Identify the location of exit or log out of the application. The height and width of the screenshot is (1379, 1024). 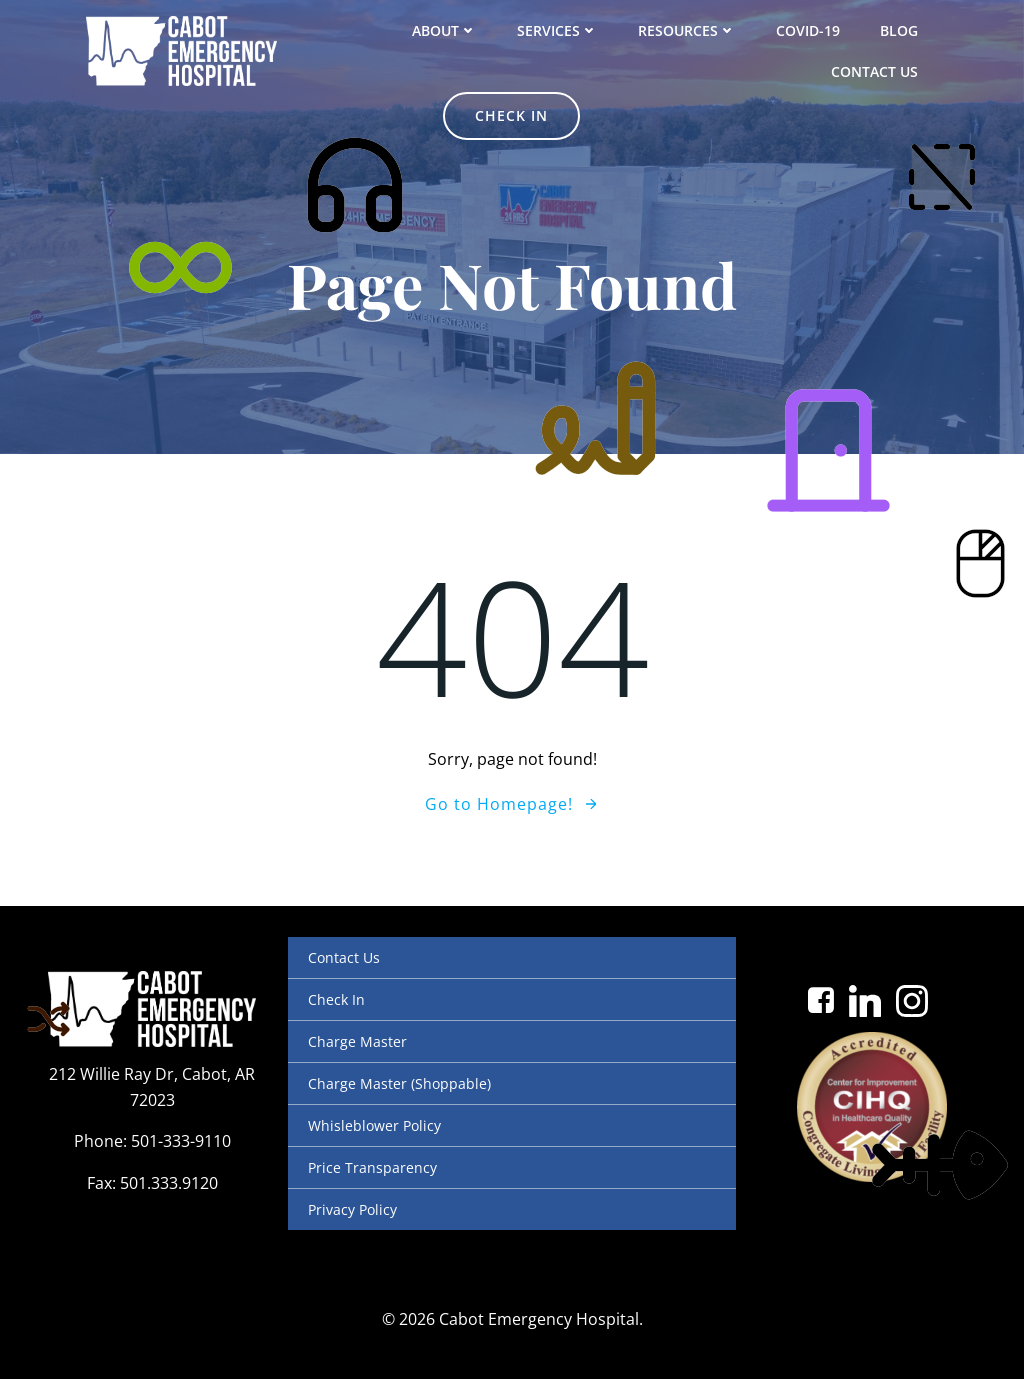
(828, 450).